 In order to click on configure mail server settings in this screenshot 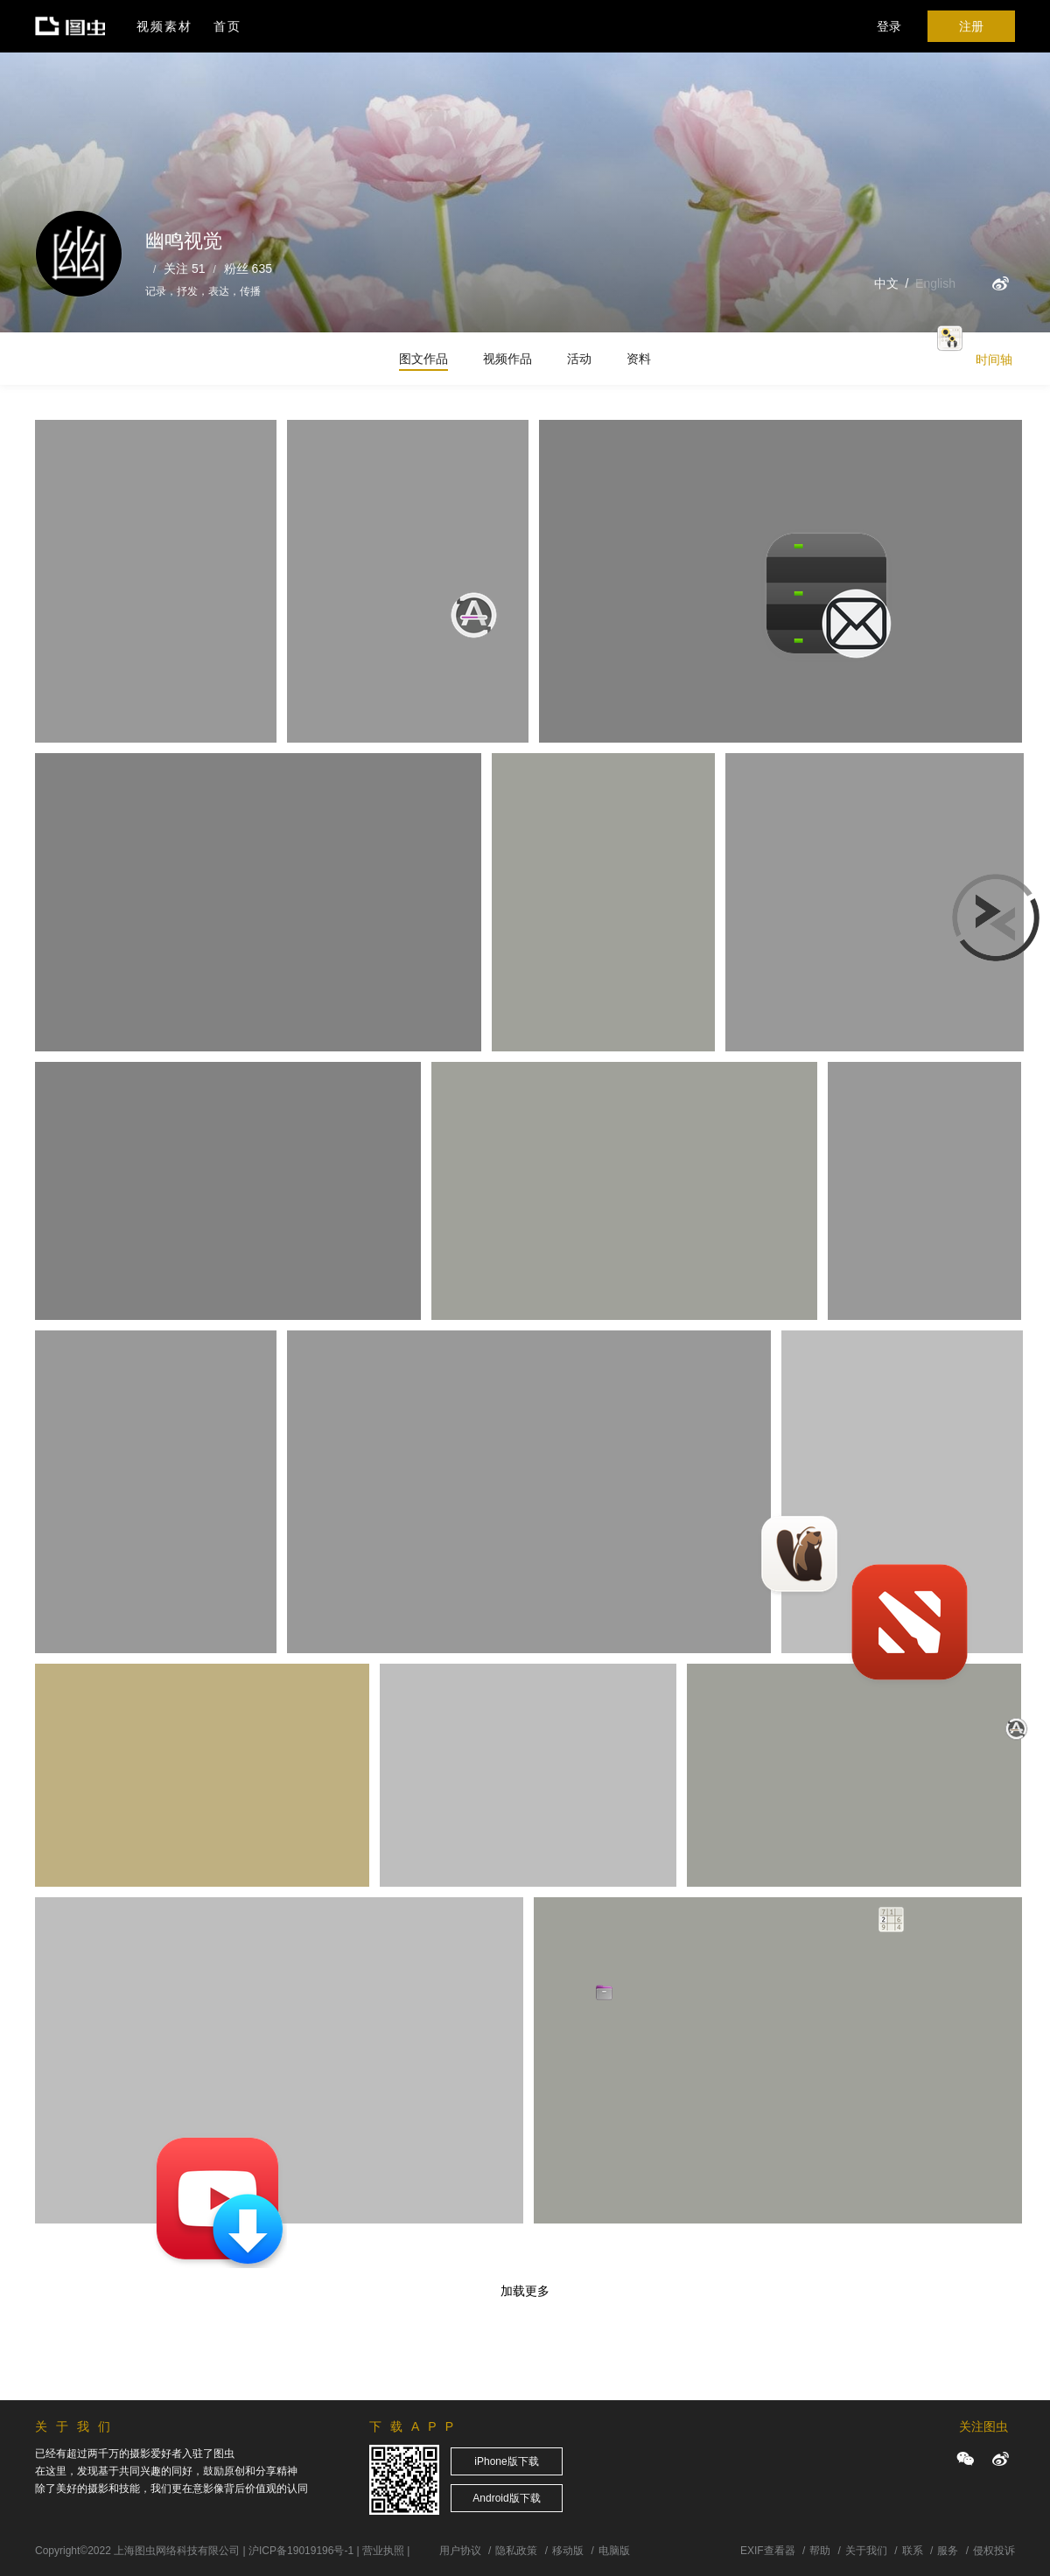, I will do `click(826, 593)`.